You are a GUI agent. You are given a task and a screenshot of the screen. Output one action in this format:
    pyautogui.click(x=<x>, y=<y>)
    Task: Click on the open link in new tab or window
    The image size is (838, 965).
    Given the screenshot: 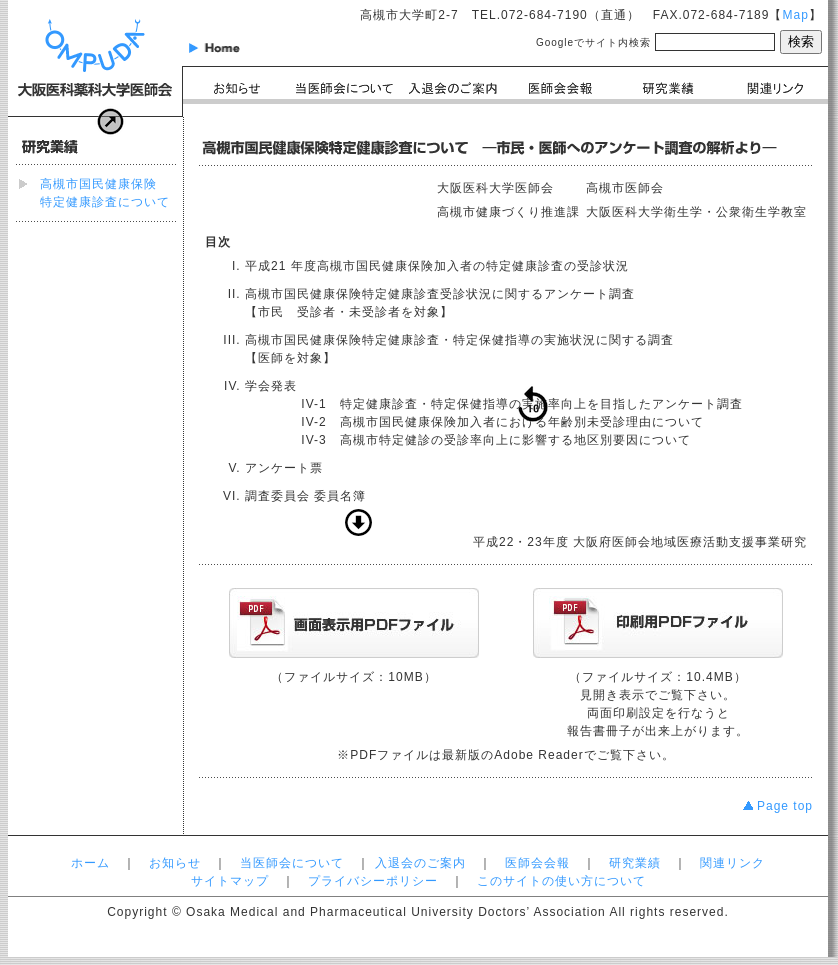 What is the action you would take?
    pyautogui.click(x=110, y=121)
    